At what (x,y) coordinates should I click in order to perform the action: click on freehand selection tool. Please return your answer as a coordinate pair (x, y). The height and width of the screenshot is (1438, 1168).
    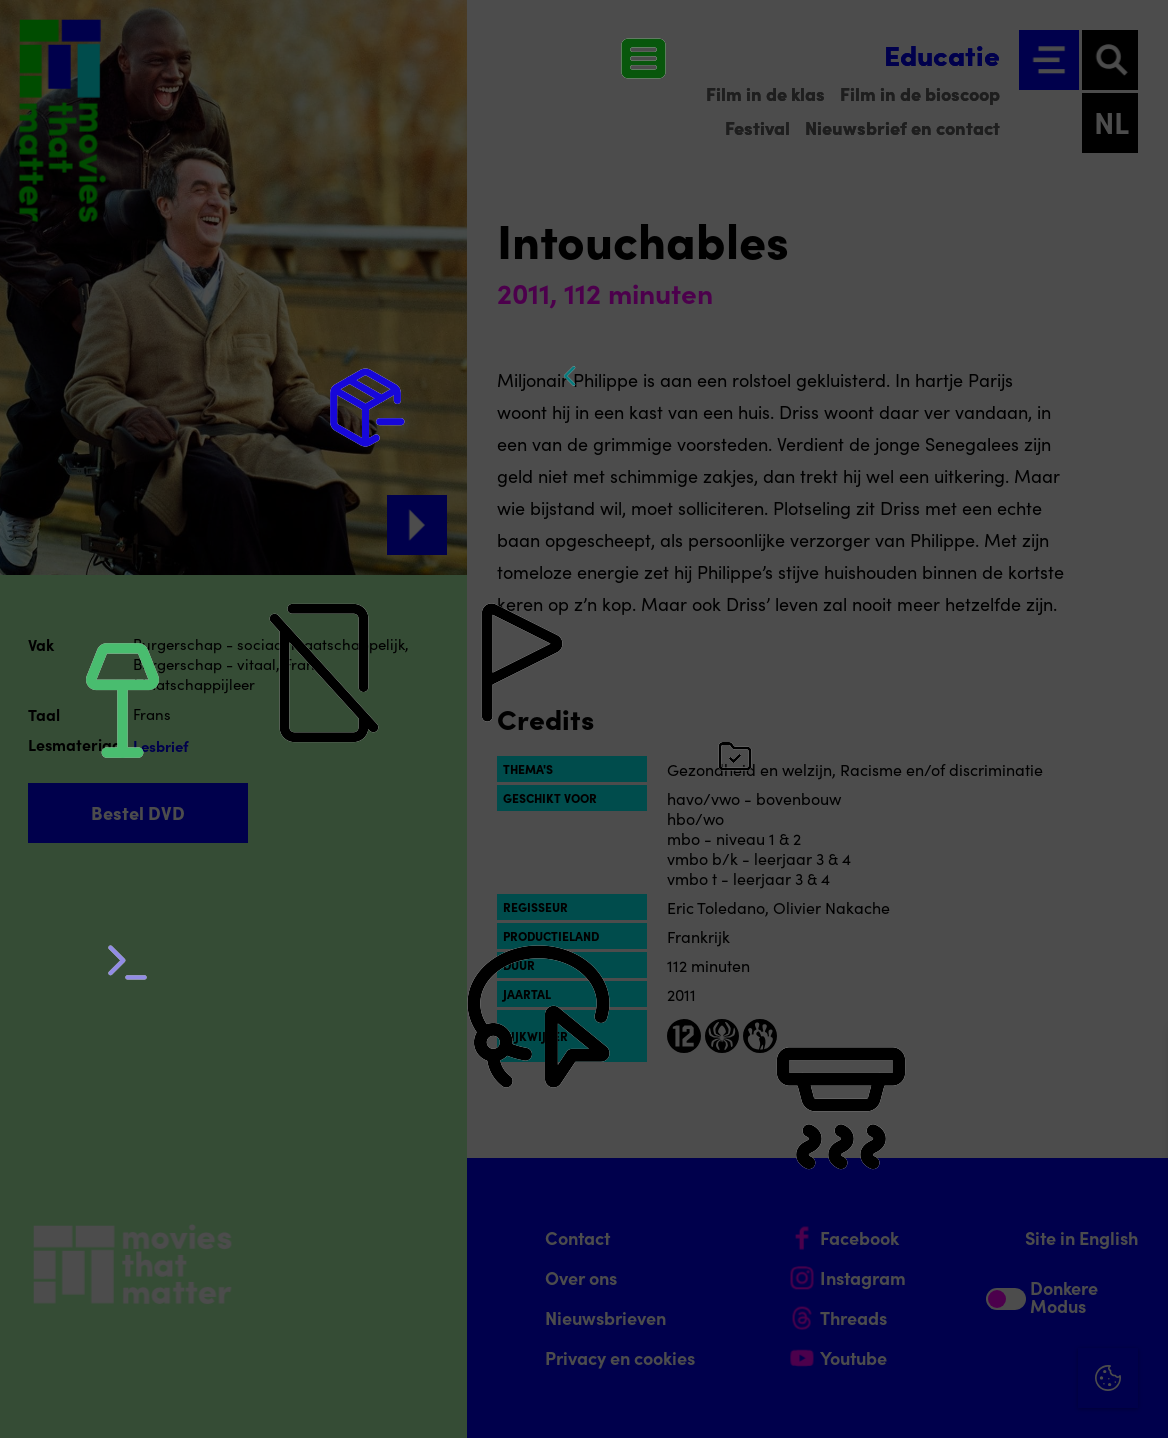
    Looking at the image, I should click on (538, 1016).